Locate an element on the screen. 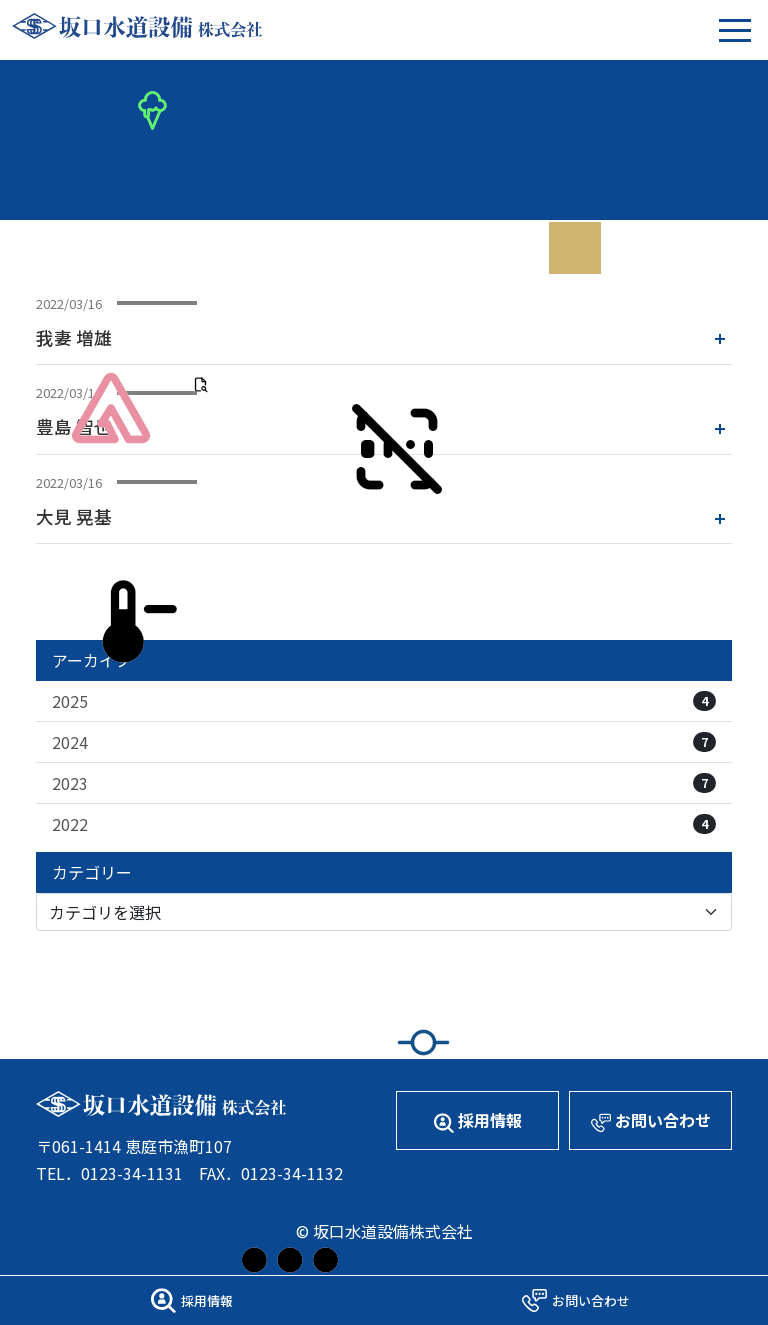 This screenshot has height=1325, width=768. view commit details in version control is located at coordinates (423, 1042).